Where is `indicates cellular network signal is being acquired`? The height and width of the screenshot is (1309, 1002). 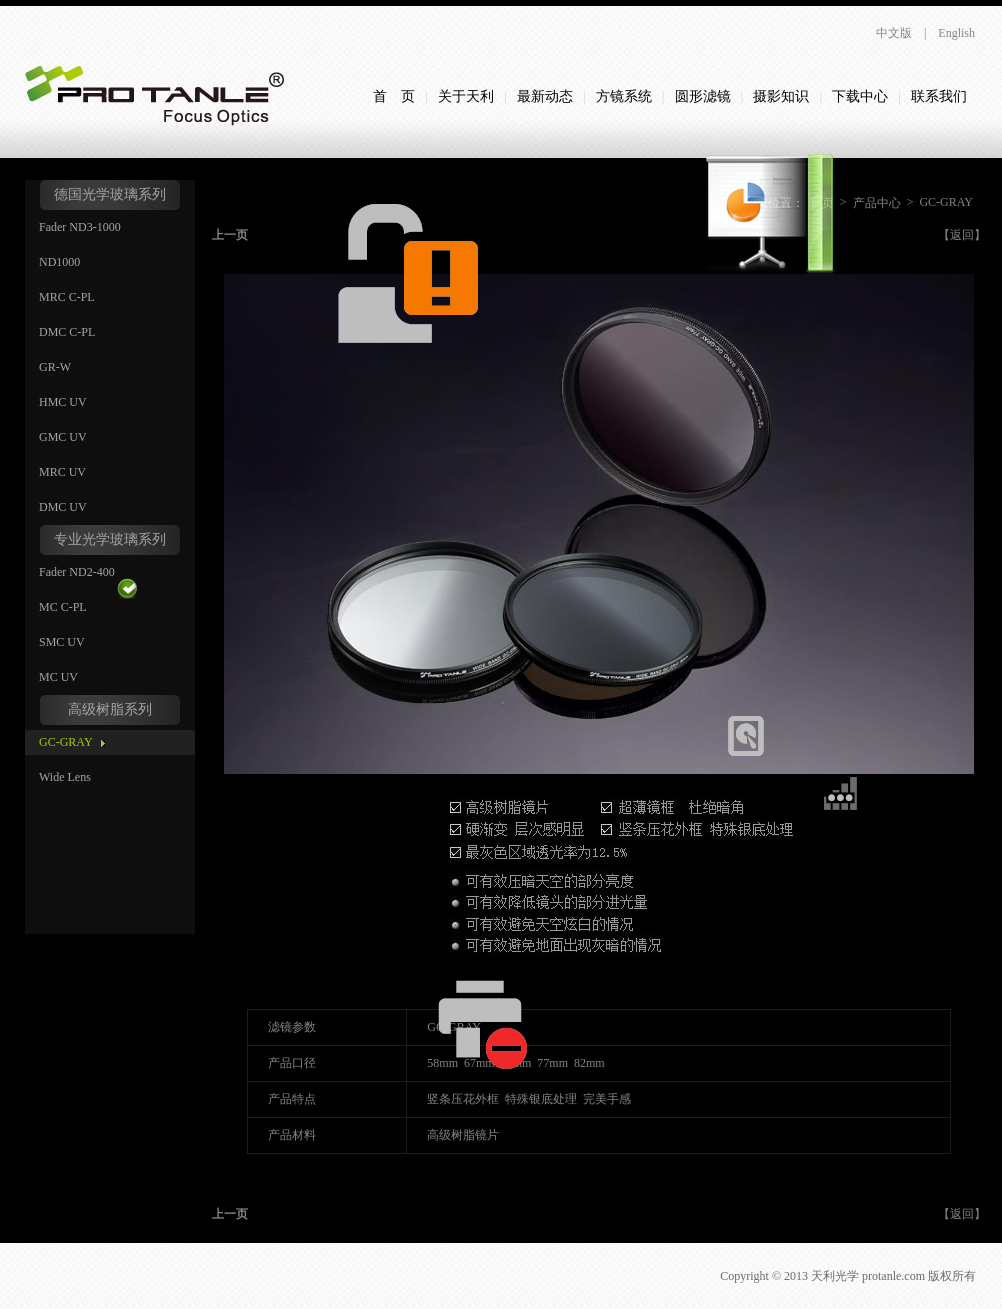 indicates cellular network signal is being acquired is located at coordinates (841, 794).